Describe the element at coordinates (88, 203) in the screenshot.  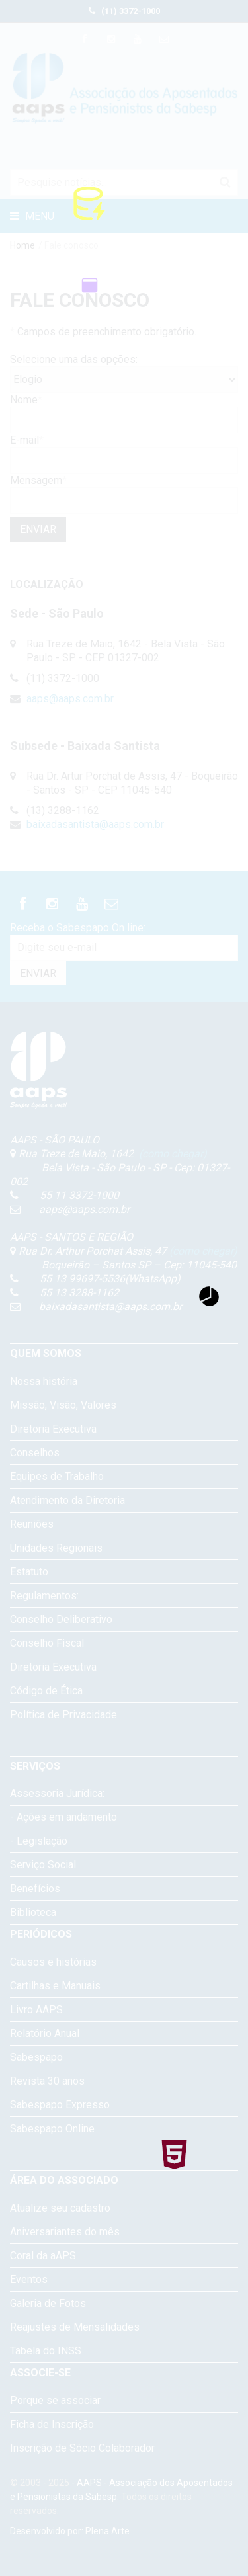
I see `view cached data or storage` at that location.